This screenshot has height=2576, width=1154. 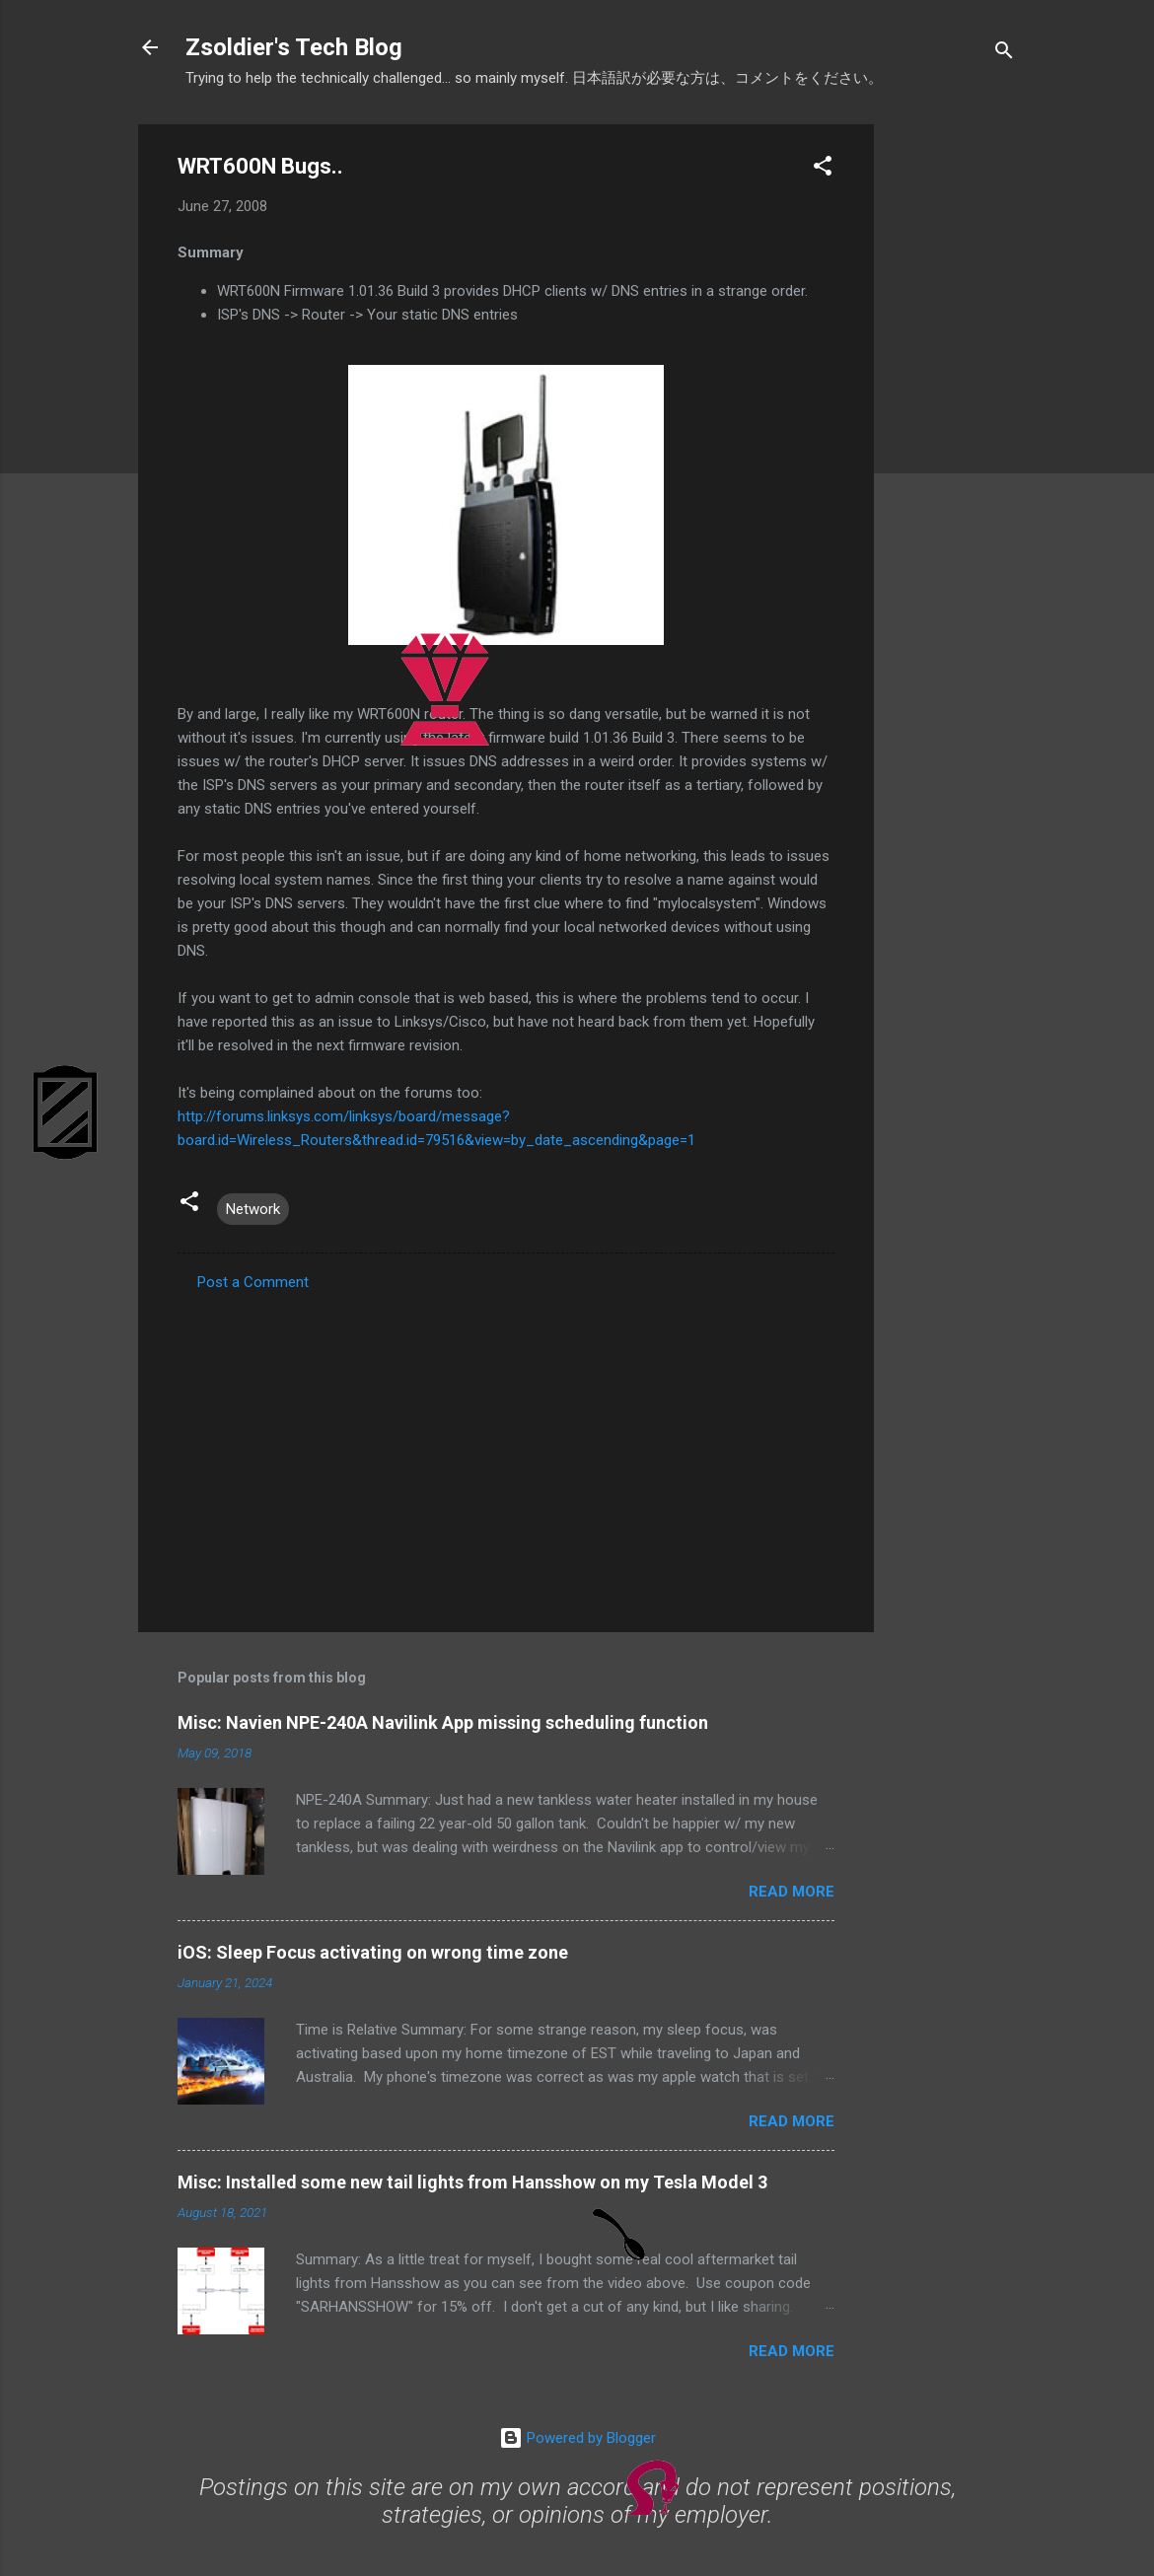 What do you see at coordinates (652, 2487) in the screenshot?
I see `snake or reptile character in a game` at bounding box center [652, 2487].